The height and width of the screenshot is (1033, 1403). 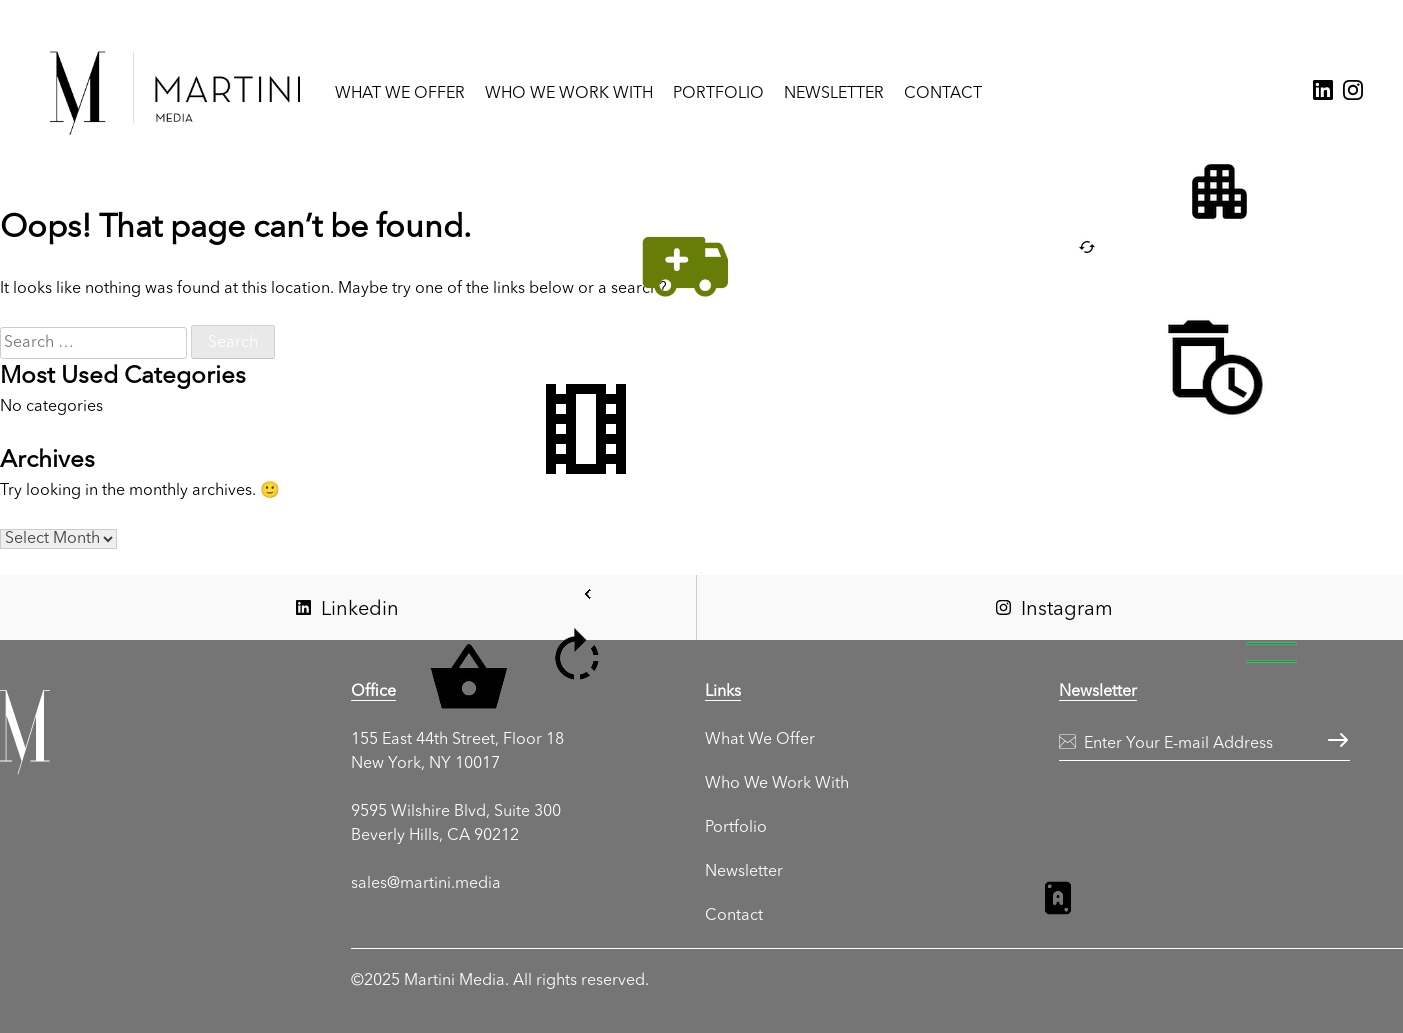 I want to click on rotate image clockwise, so click(x=577, y=658).